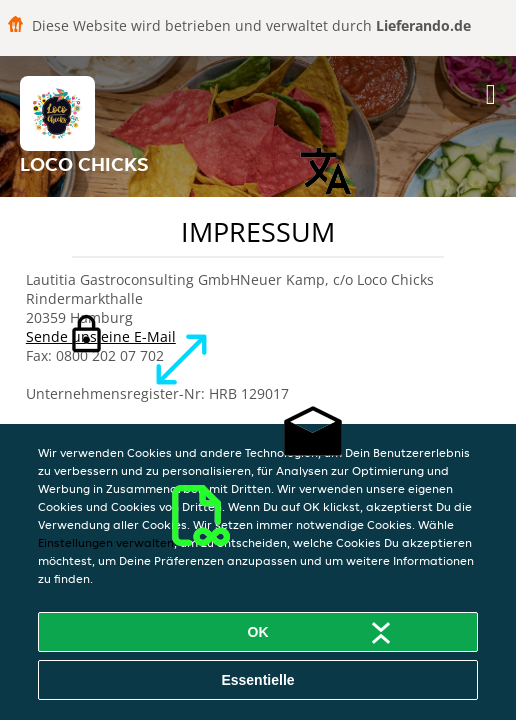  Describe the element at coordinates (181, 359) in the screenshot. I see `resize window or element` at that location.